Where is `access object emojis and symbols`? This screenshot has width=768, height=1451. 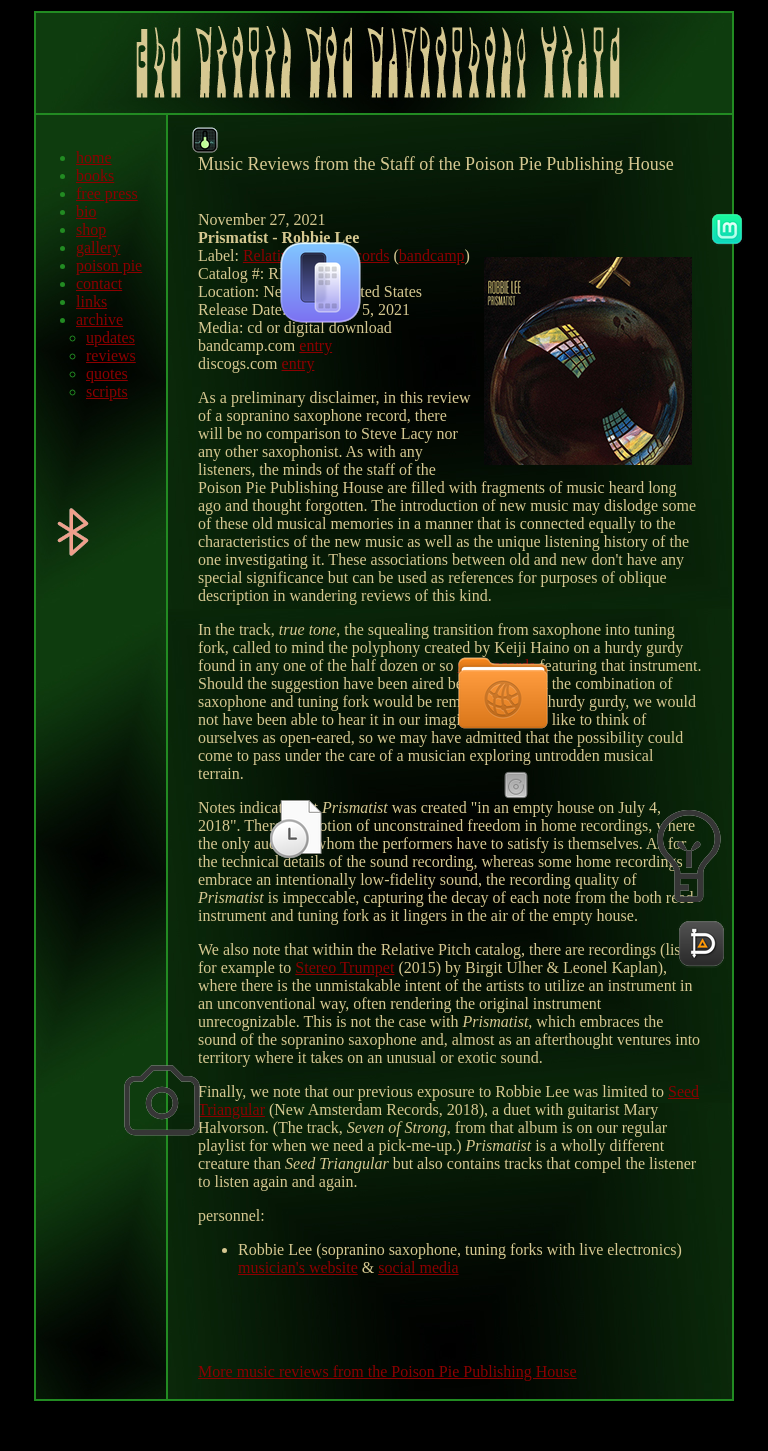
access object emojis and symbols is located at coordinates (686, 856).